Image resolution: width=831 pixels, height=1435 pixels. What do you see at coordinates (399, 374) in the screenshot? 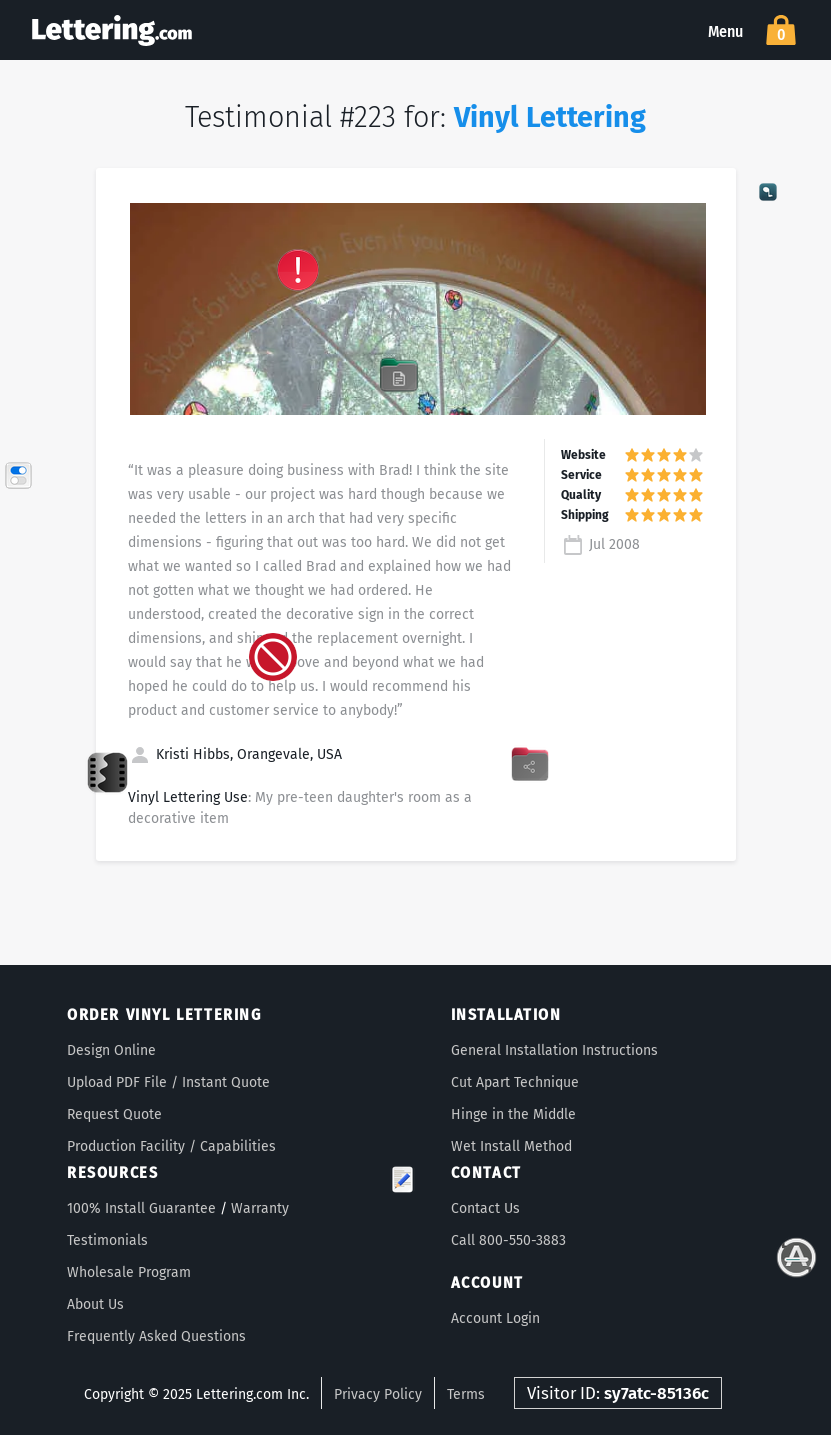
I see `open your documents folder` at bounding box center [399, 374].